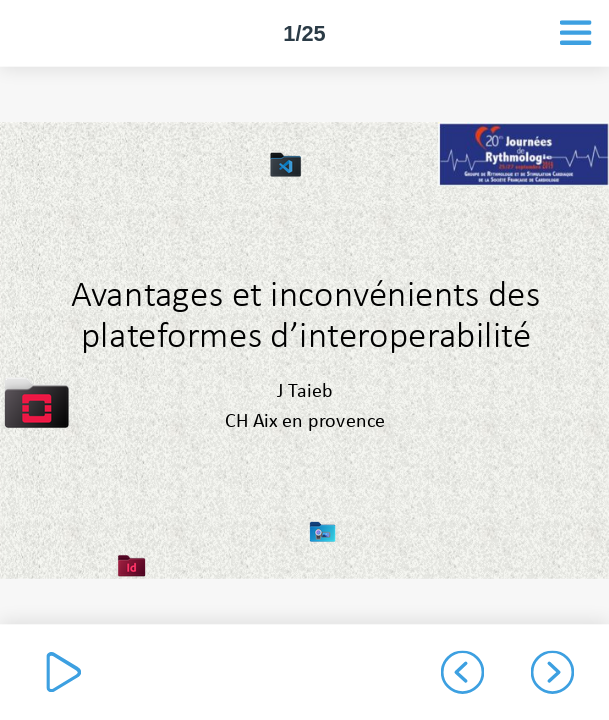 This screenshot has height=720, width=609. What do you see at coordinates (285, 165) in the screenshot?
I see `open folder containing visual studio code projects` at bounding box center [285, 165].